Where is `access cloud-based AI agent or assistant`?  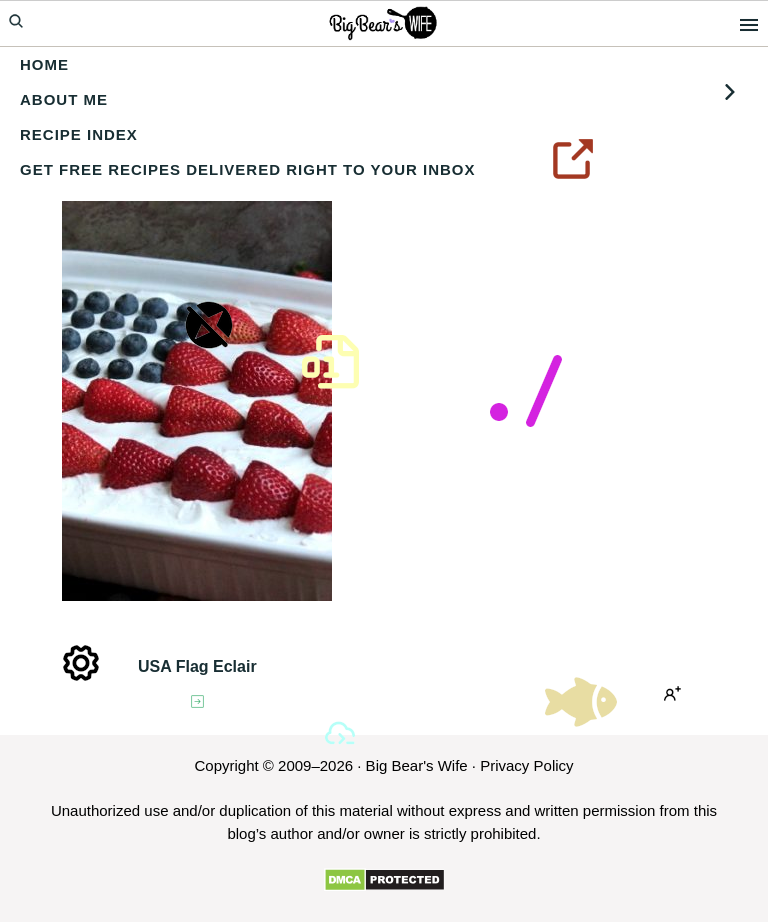 access cloud-based AI agent or assistant is located at coordinates (340, 734).